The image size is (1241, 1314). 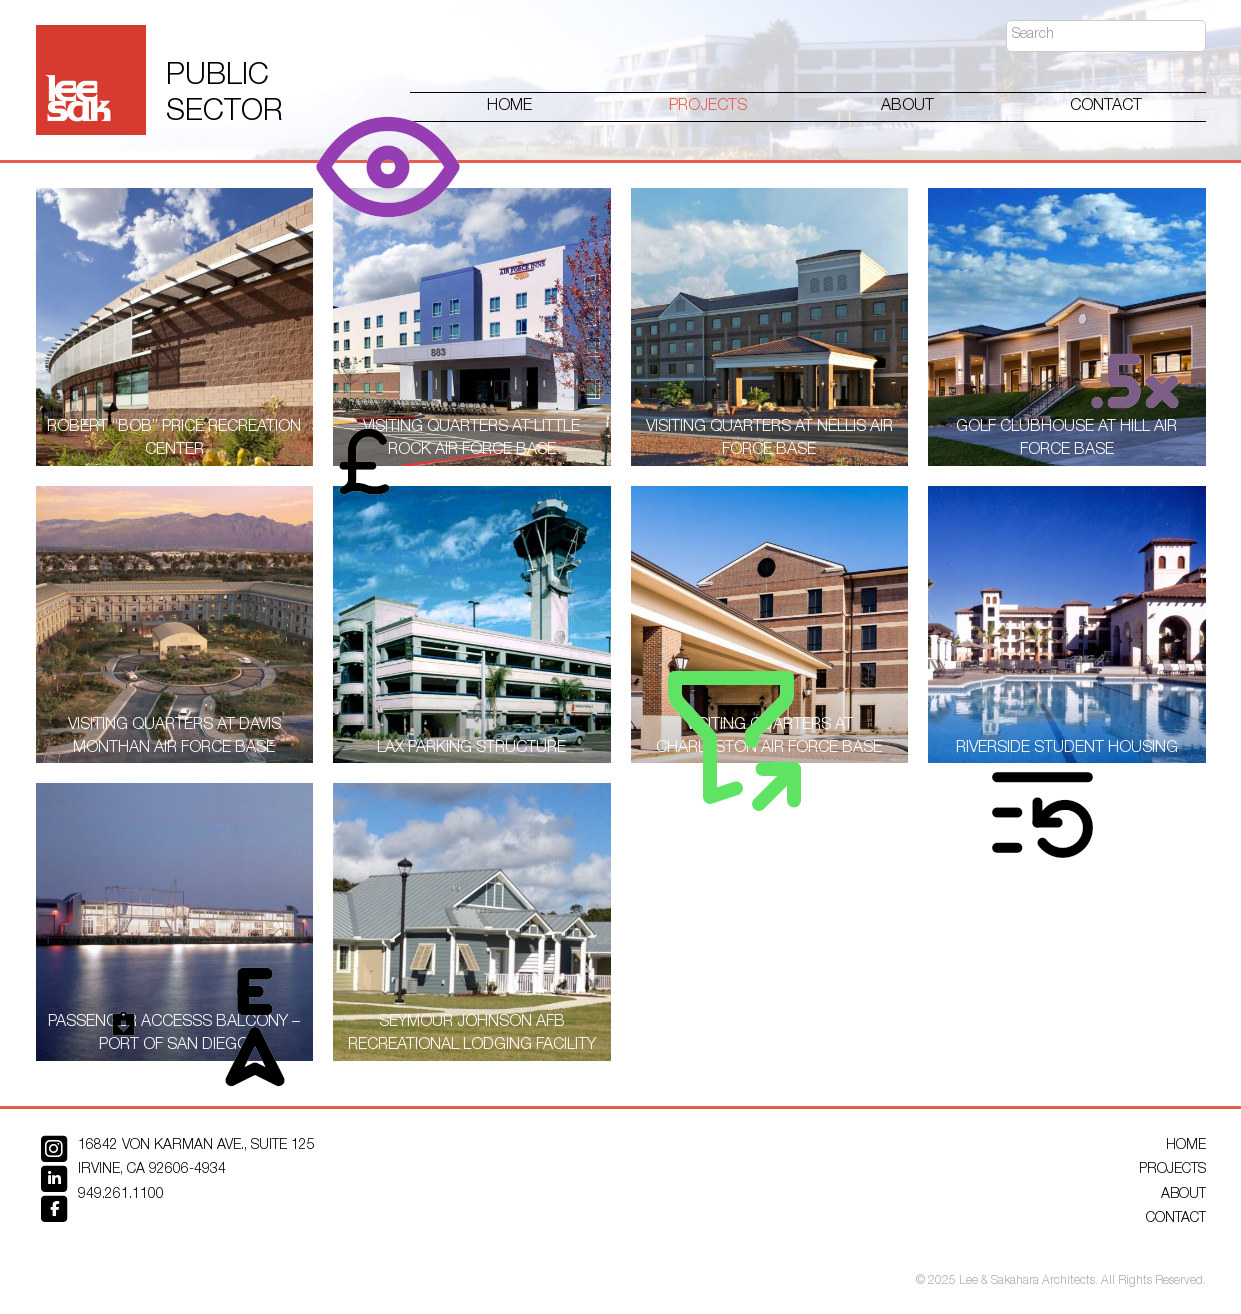 I want to click on download or receive an assignment, so click(x=123, y=1024).